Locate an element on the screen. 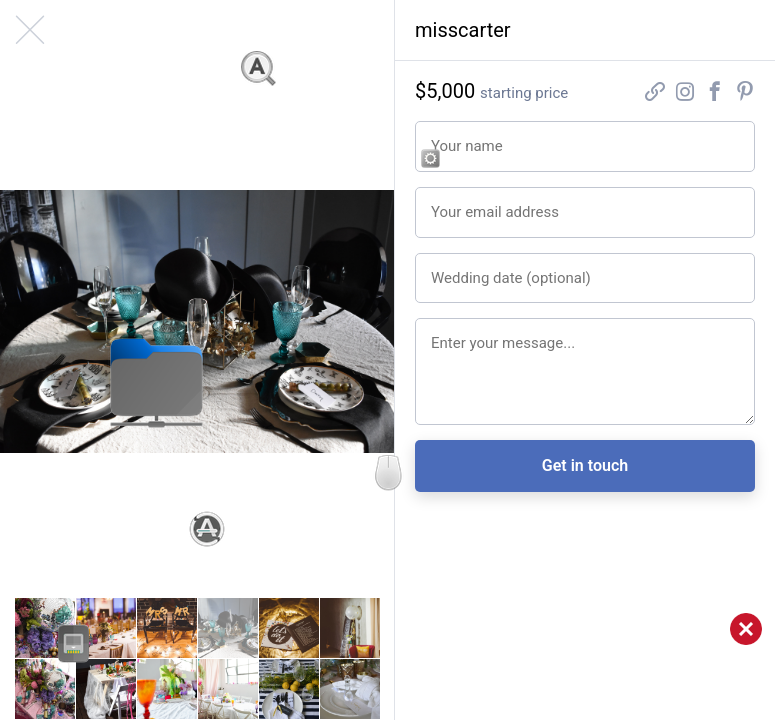 Image resolution: width=775 pixels, height=720 pixels. search within emails or messages is located at coordinates (258, 68).